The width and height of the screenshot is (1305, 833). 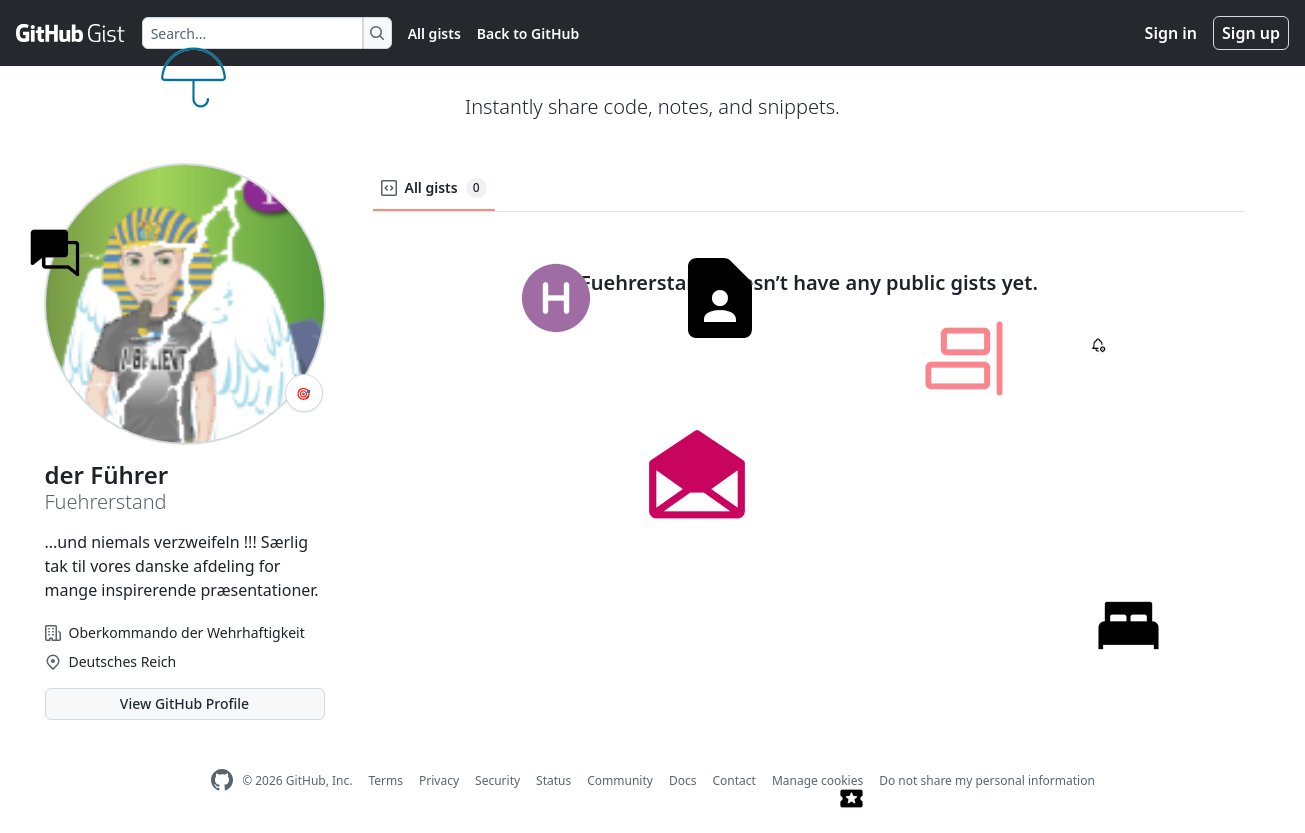 What do you see at coordinates (55, 252) in the screenshot?
I see `open your conversations` at bounding box center [55, 252].